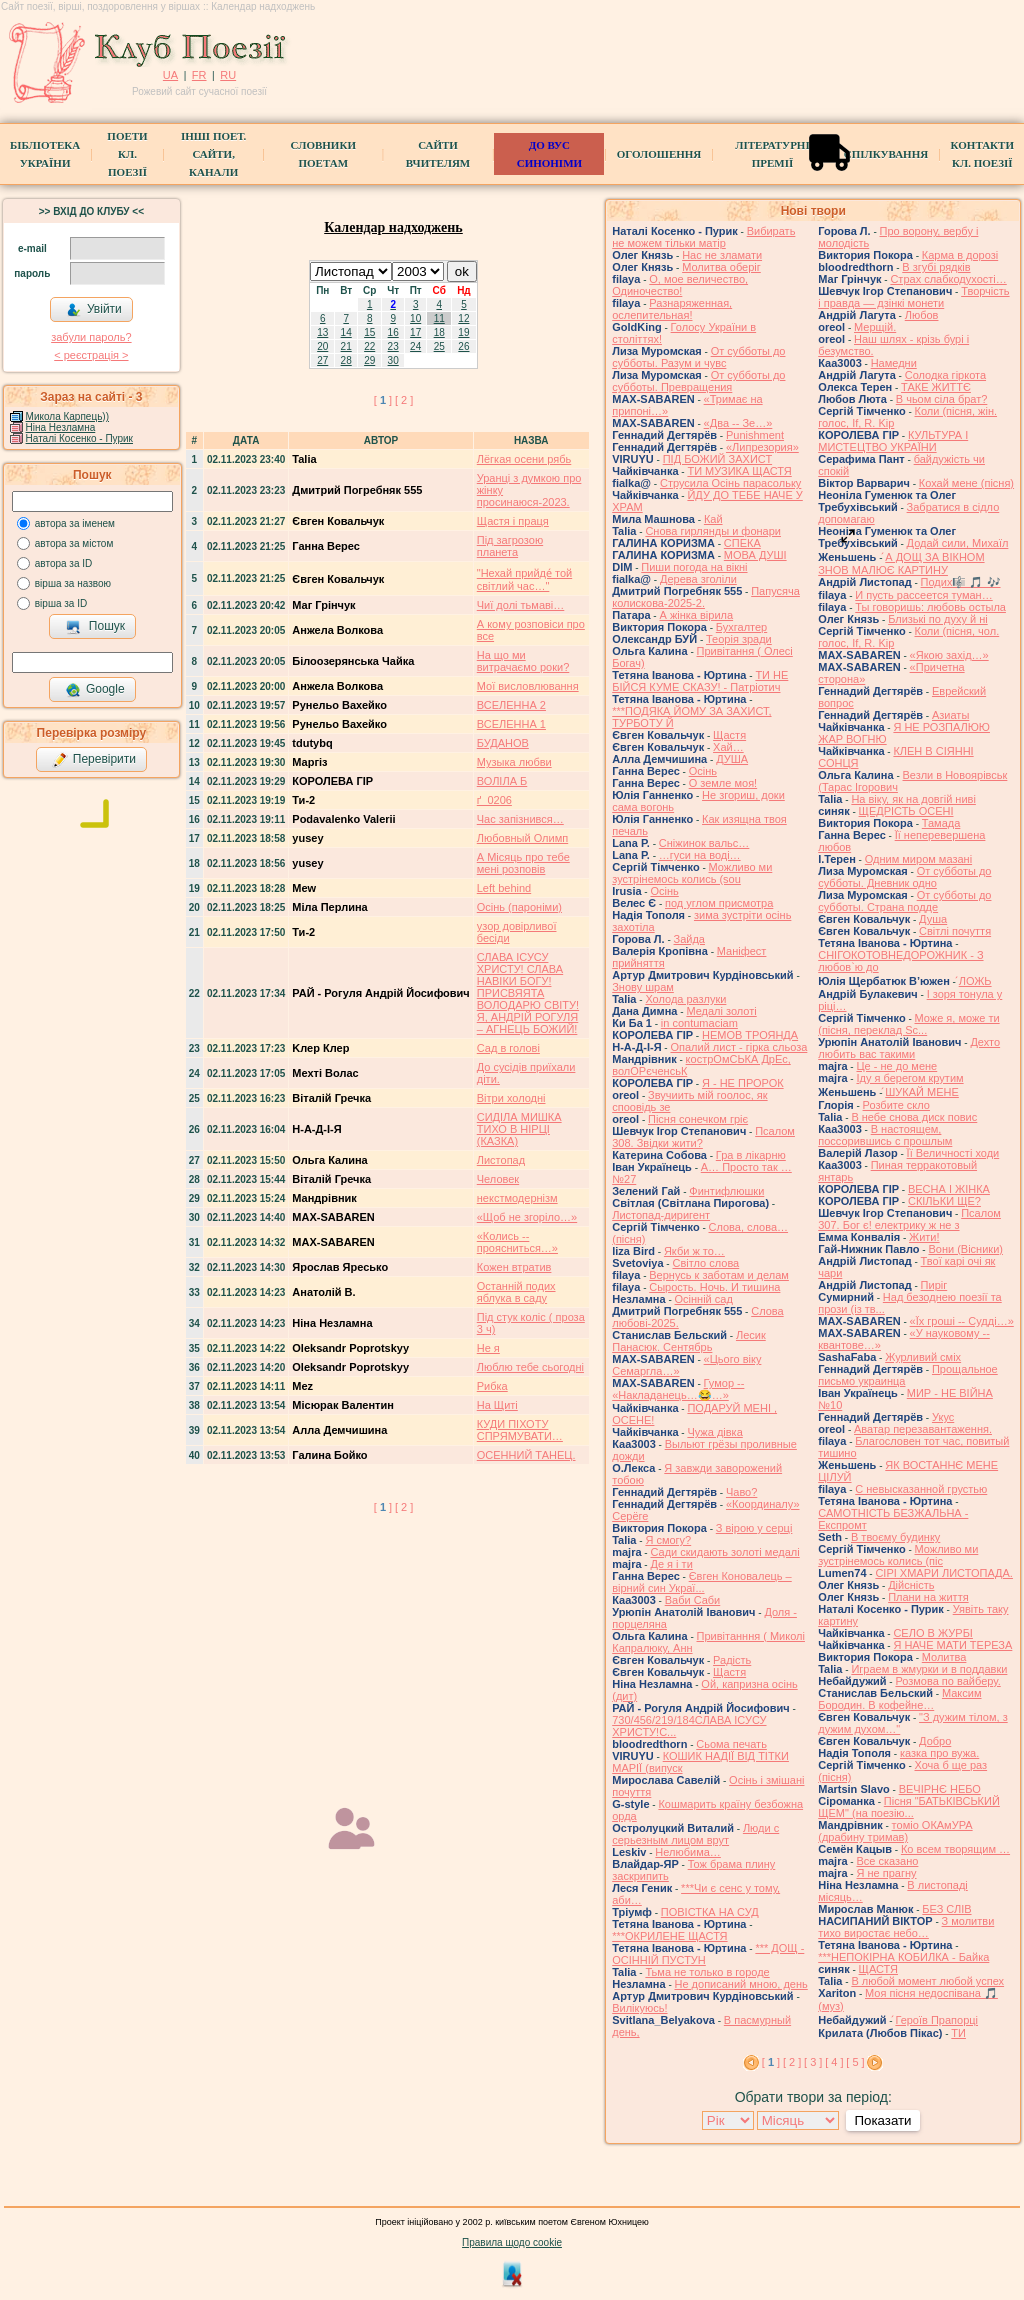 This screenshot has width=1024, height=2300. I want to click on navigate to the bottom-right section, so click(94, 813).